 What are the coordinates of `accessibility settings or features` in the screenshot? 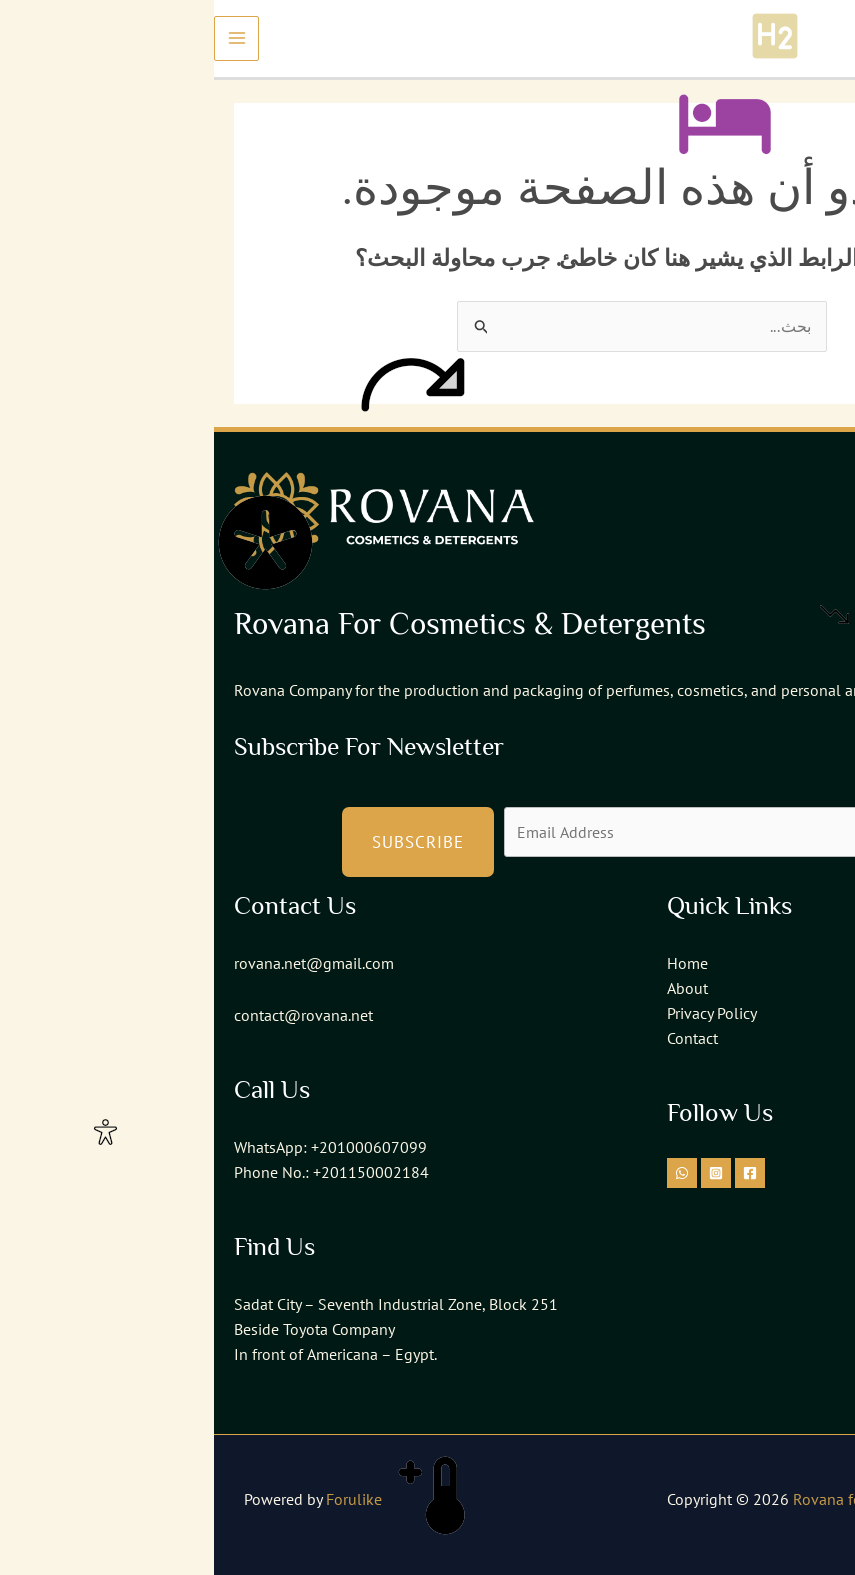 It's located at (105, 1132).